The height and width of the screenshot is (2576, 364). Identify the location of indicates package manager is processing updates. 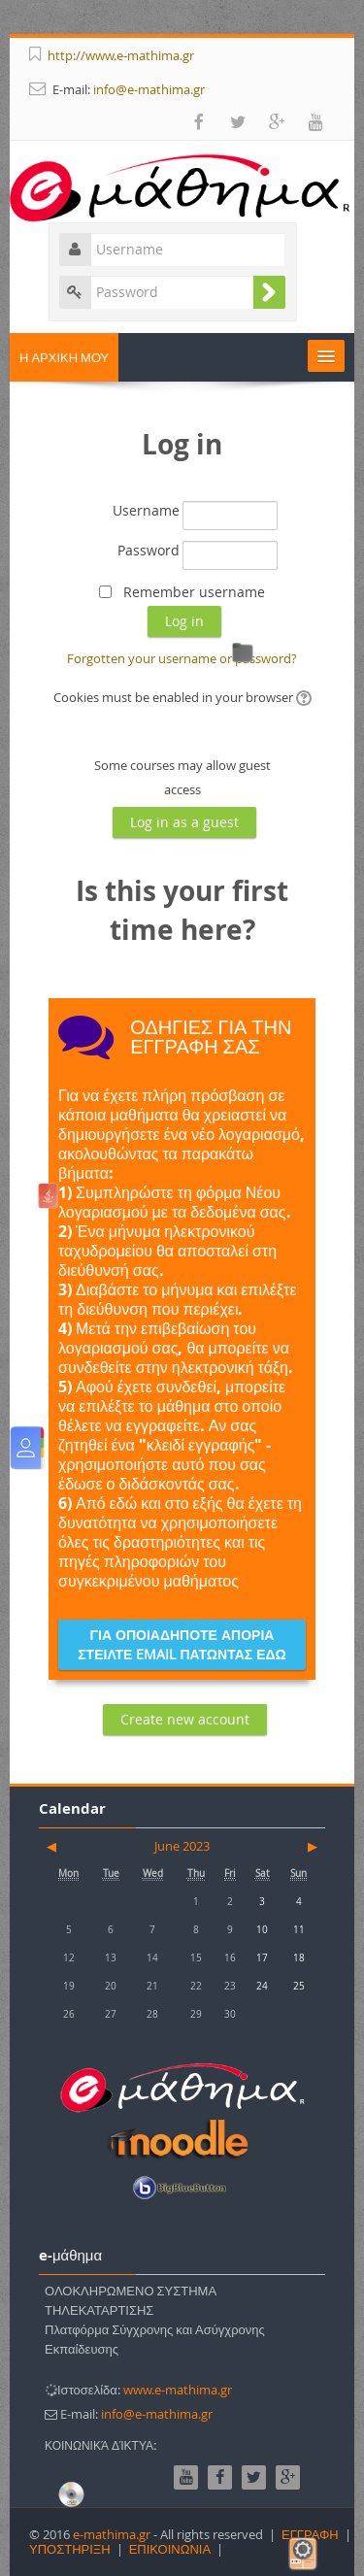
(303, 2554).